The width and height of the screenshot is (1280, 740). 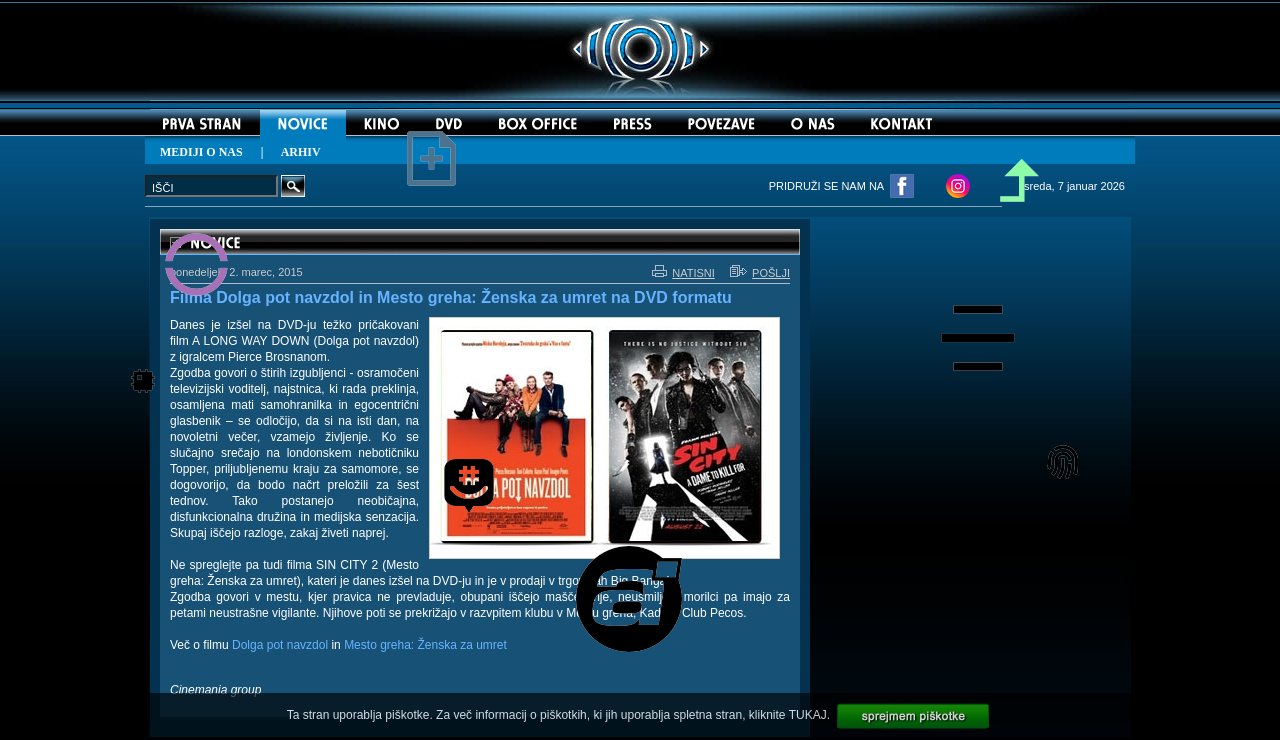 I want to click on indicates content is loading, so click(x=196, y=264).